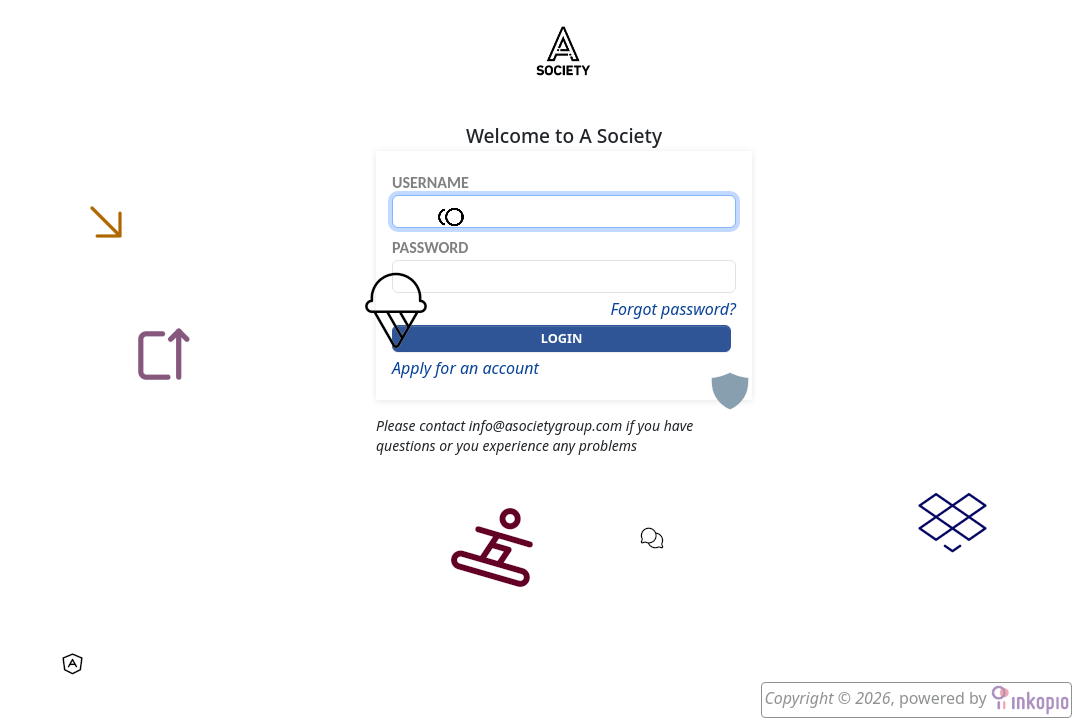  Describe the element at coordinates (451, 217) in the screenshot. I see `view toll or payment information` at that location.